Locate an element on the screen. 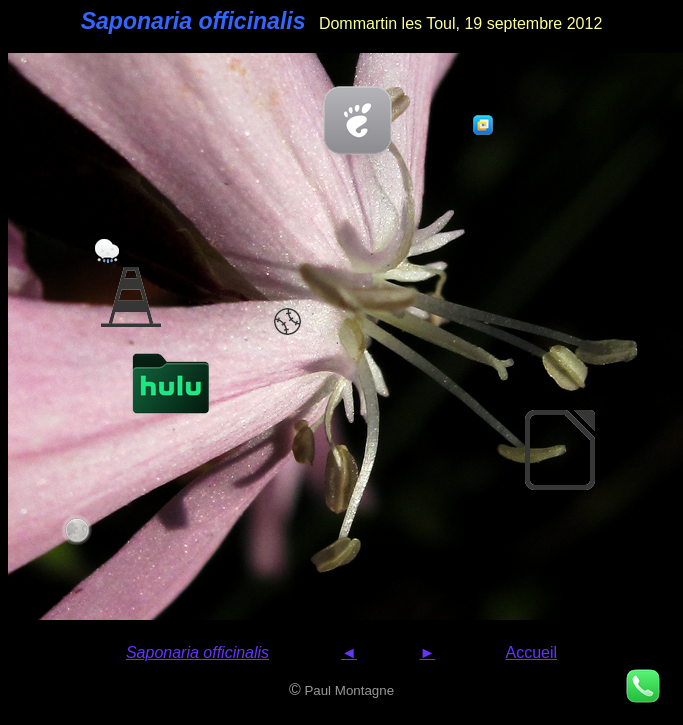  open vmware workstation is located at coordinates (483, 125).